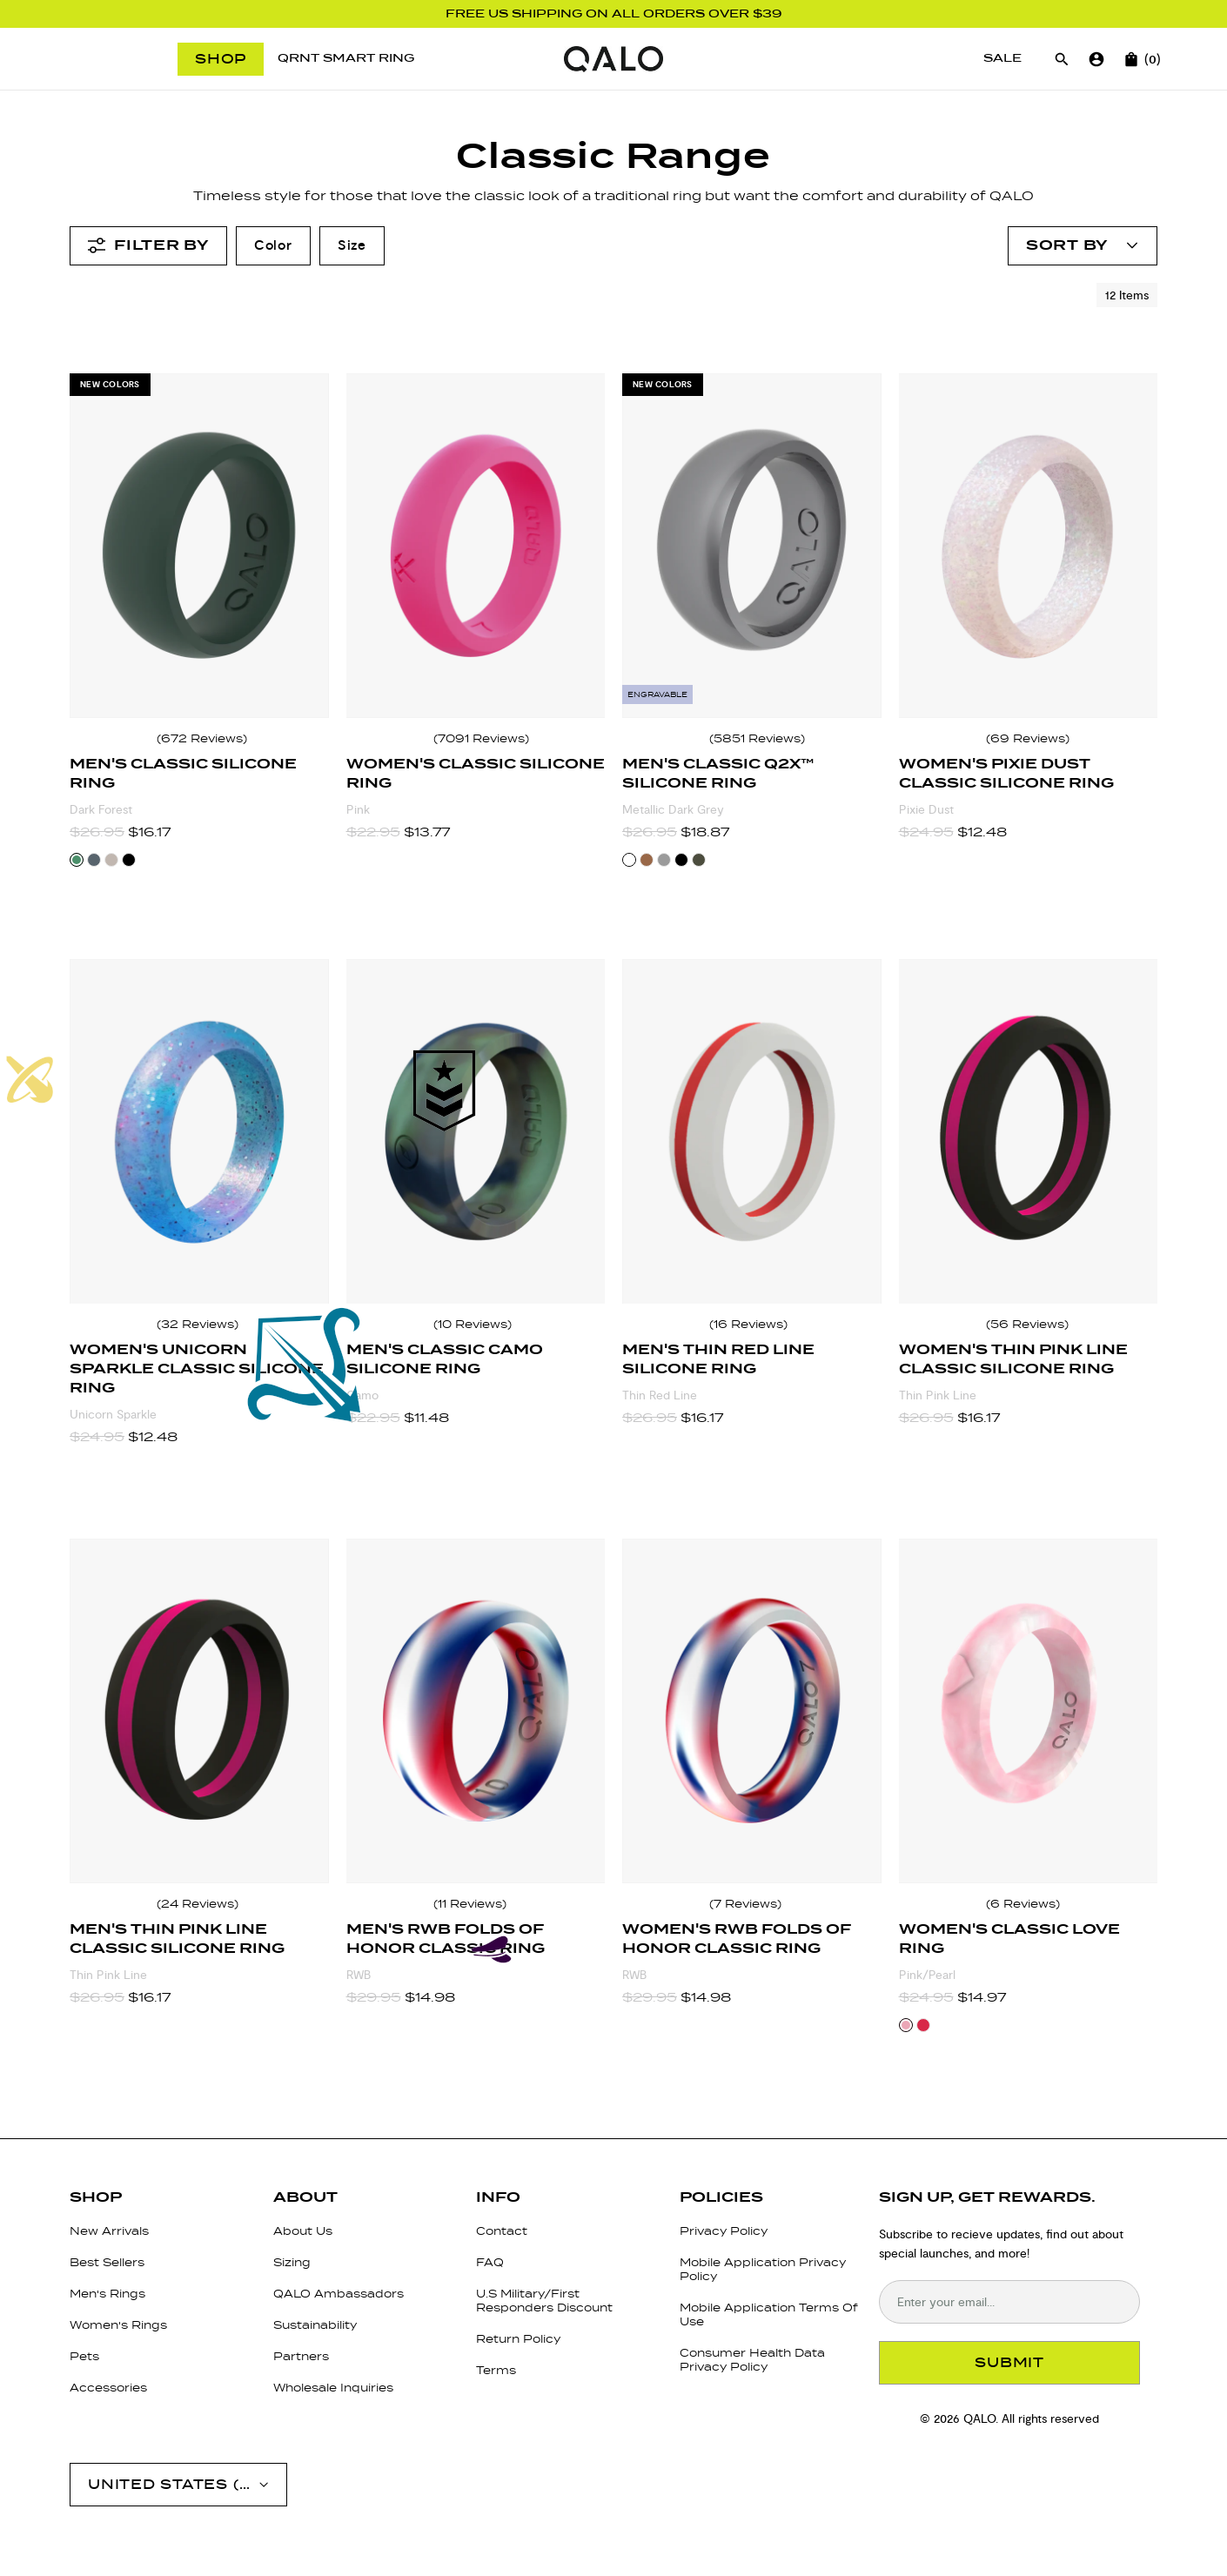 The width and height of the screenshot is (1227, 2576). Describe the element at coordinates (491, 1950) in the screenshot. I see `view captain or officer profile` at that location.